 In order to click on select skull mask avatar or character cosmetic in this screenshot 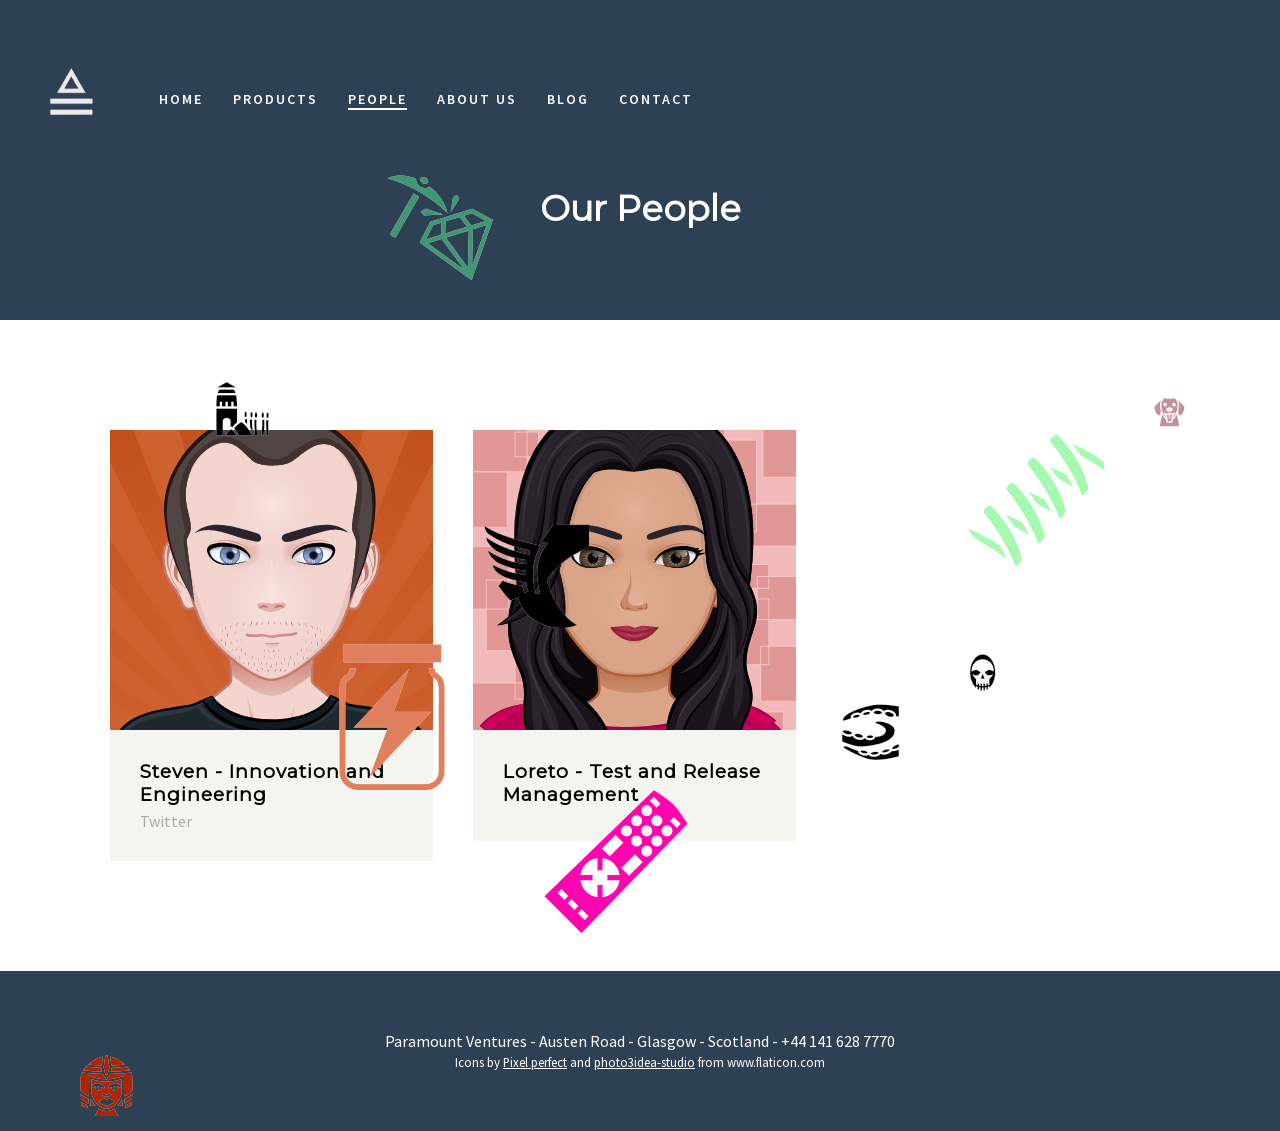, I will do `click(982, 672)`.